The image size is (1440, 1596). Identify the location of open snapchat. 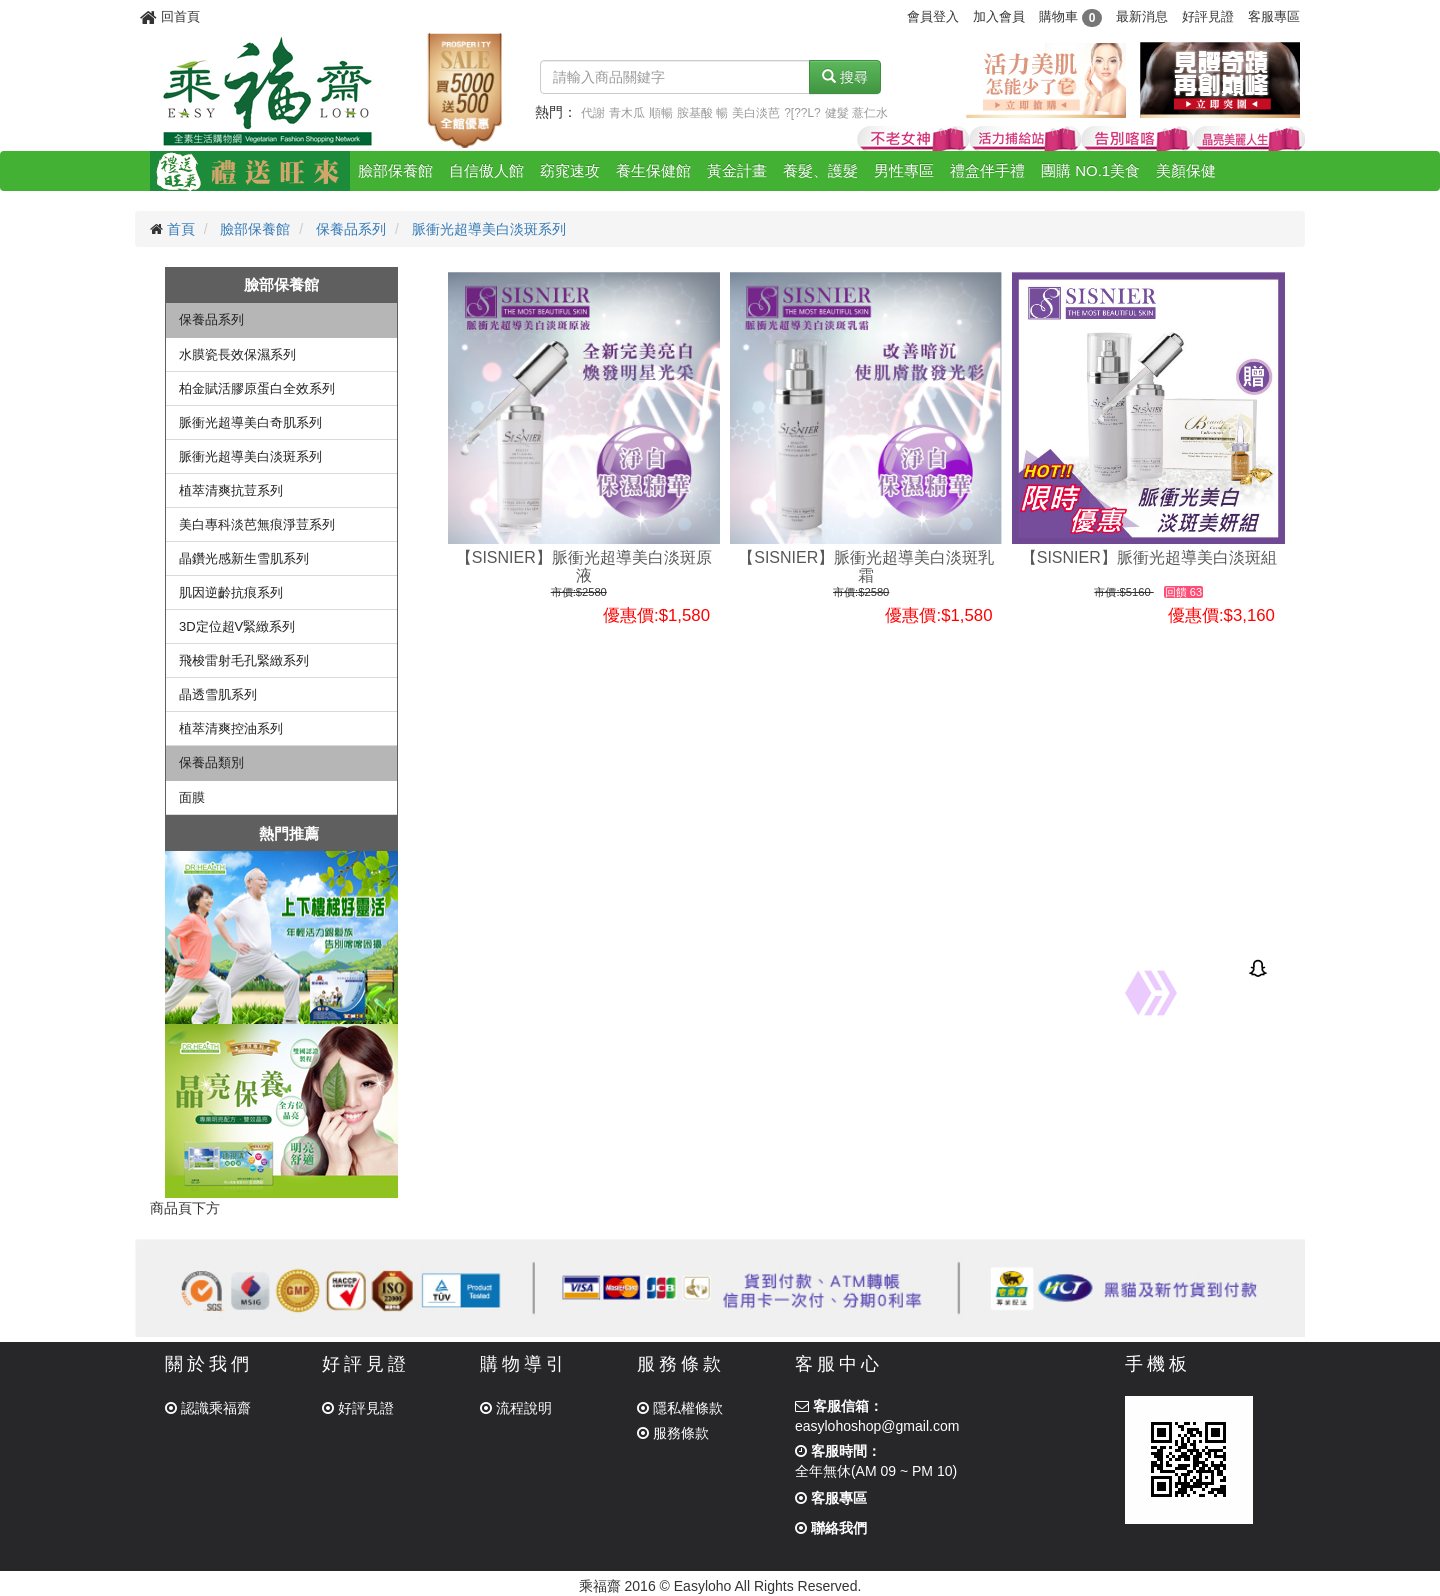
(1258, 968).